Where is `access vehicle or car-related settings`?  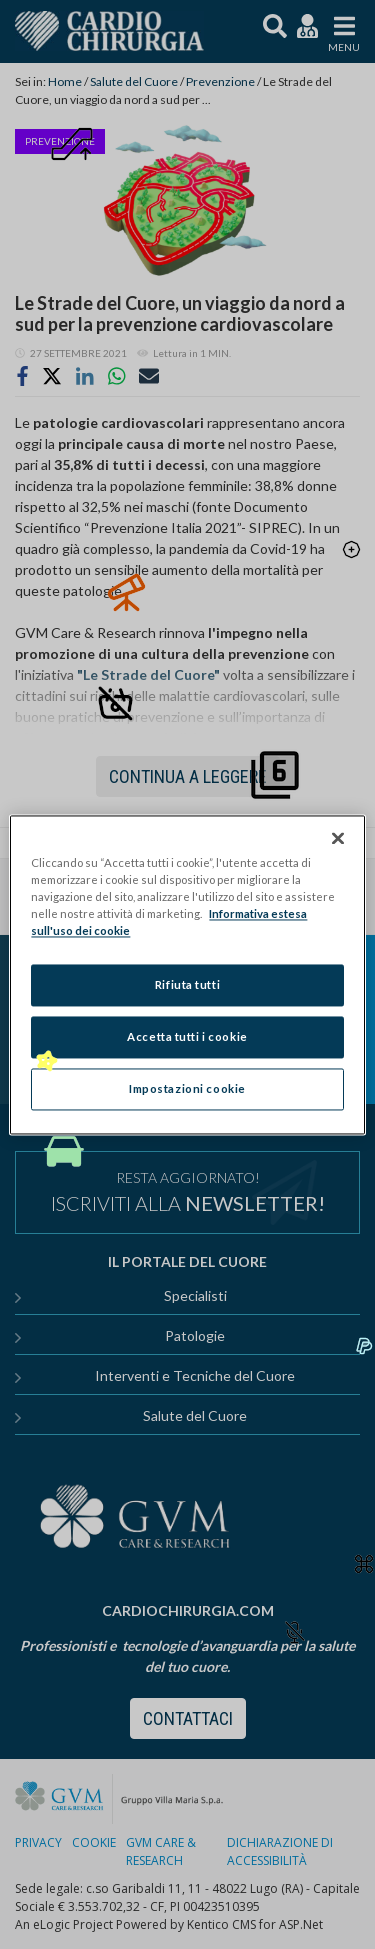 access vehicle or car-related settings is located at coordinates (64, 1152).